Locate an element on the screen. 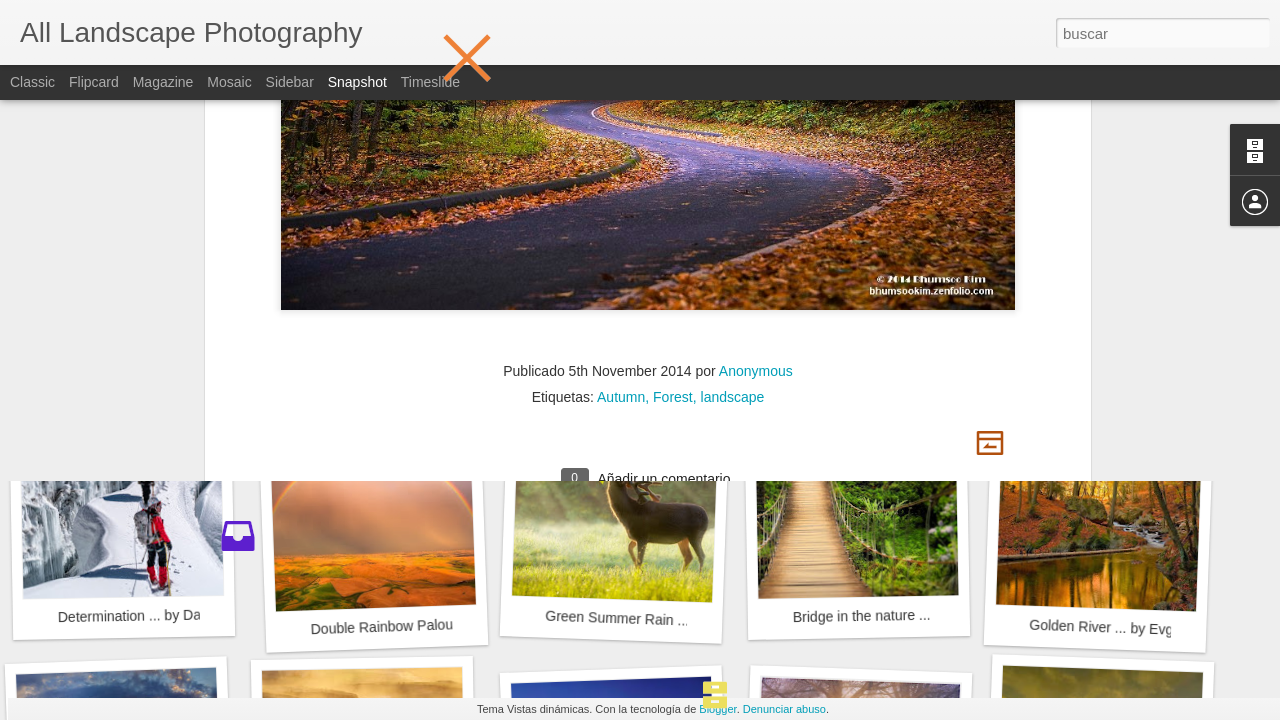 This screenshot has height=720, width=1280. request a refund for a purchase is located at coordinates (990, 443).